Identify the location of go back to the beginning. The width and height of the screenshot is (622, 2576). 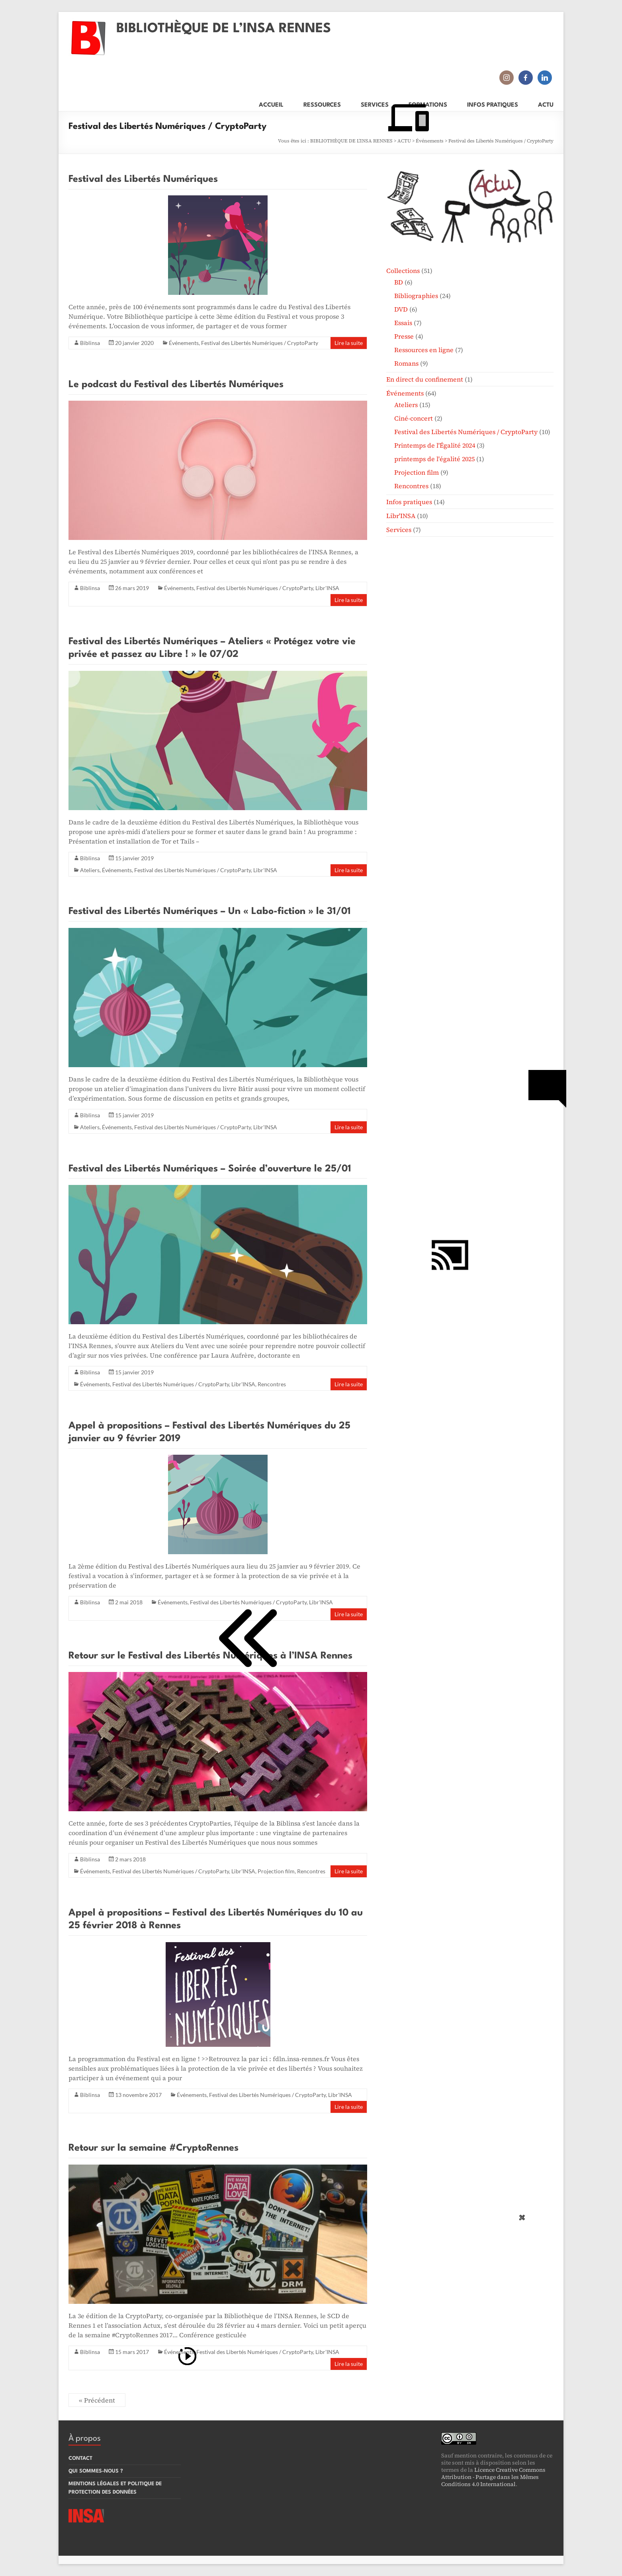
(250, 1638).